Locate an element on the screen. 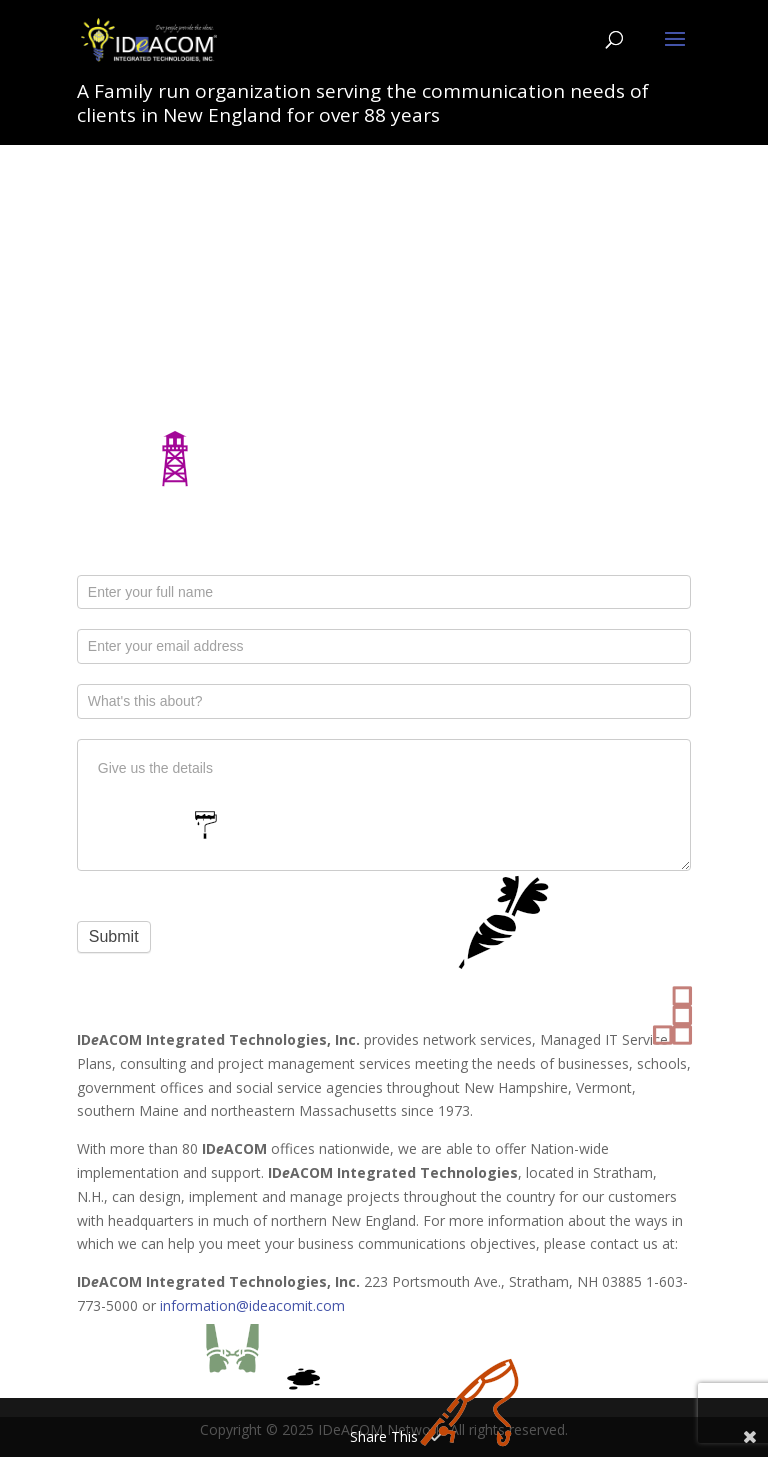 The image size is (768, 1457). indicates a restricted or locked account status is located at coordinates (232, 1350).